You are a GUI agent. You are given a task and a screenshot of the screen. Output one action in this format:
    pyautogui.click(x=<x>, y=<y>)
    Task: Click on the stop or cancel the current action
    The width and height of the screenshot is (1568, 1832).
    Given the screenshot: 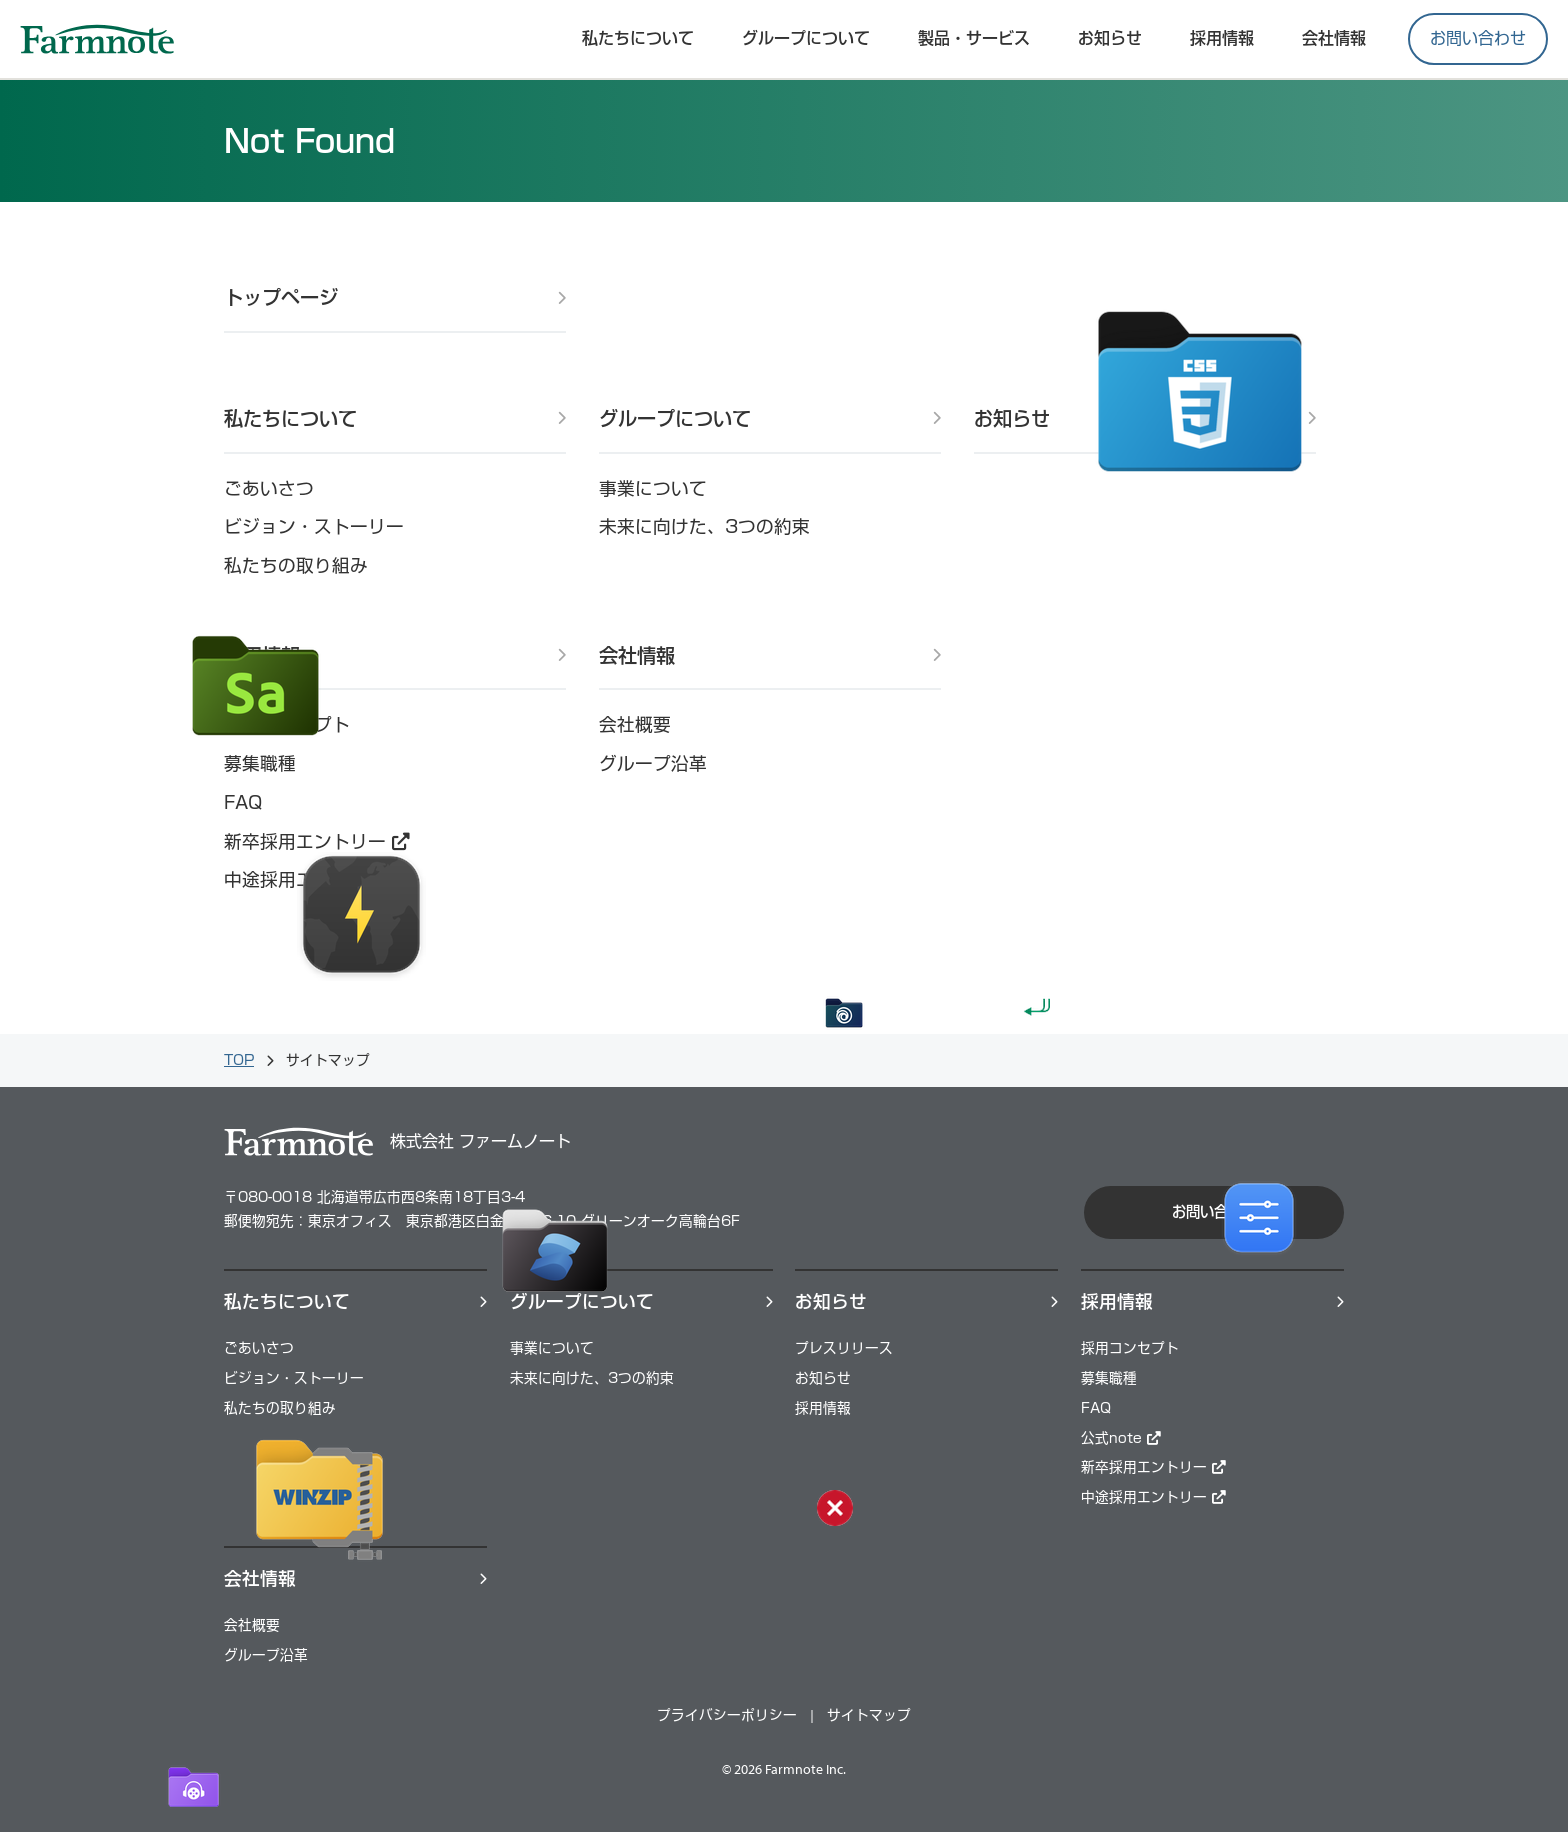 What is the action you would take?
    pyautogui.click(x=835, y=1508)
    